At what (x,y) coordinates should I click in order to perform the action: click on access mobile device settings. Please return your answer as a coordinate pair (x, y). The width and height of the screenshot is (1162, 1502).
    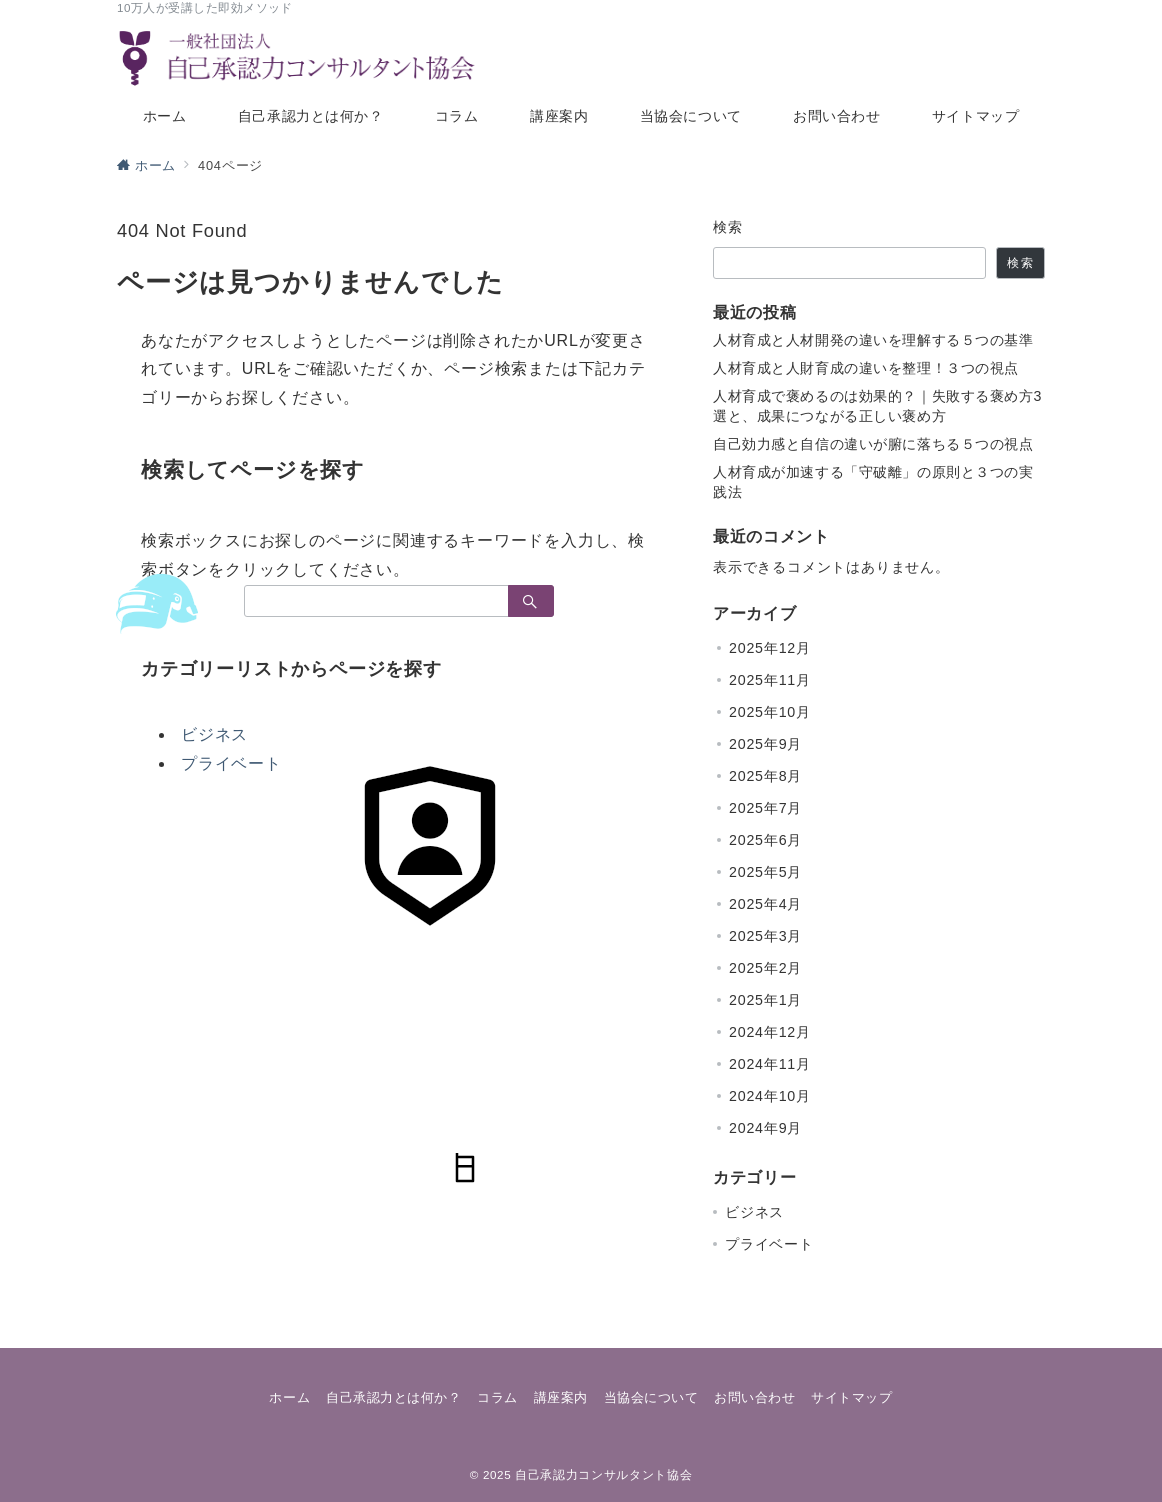
    Looking at the image, I should click on (465, 1169).